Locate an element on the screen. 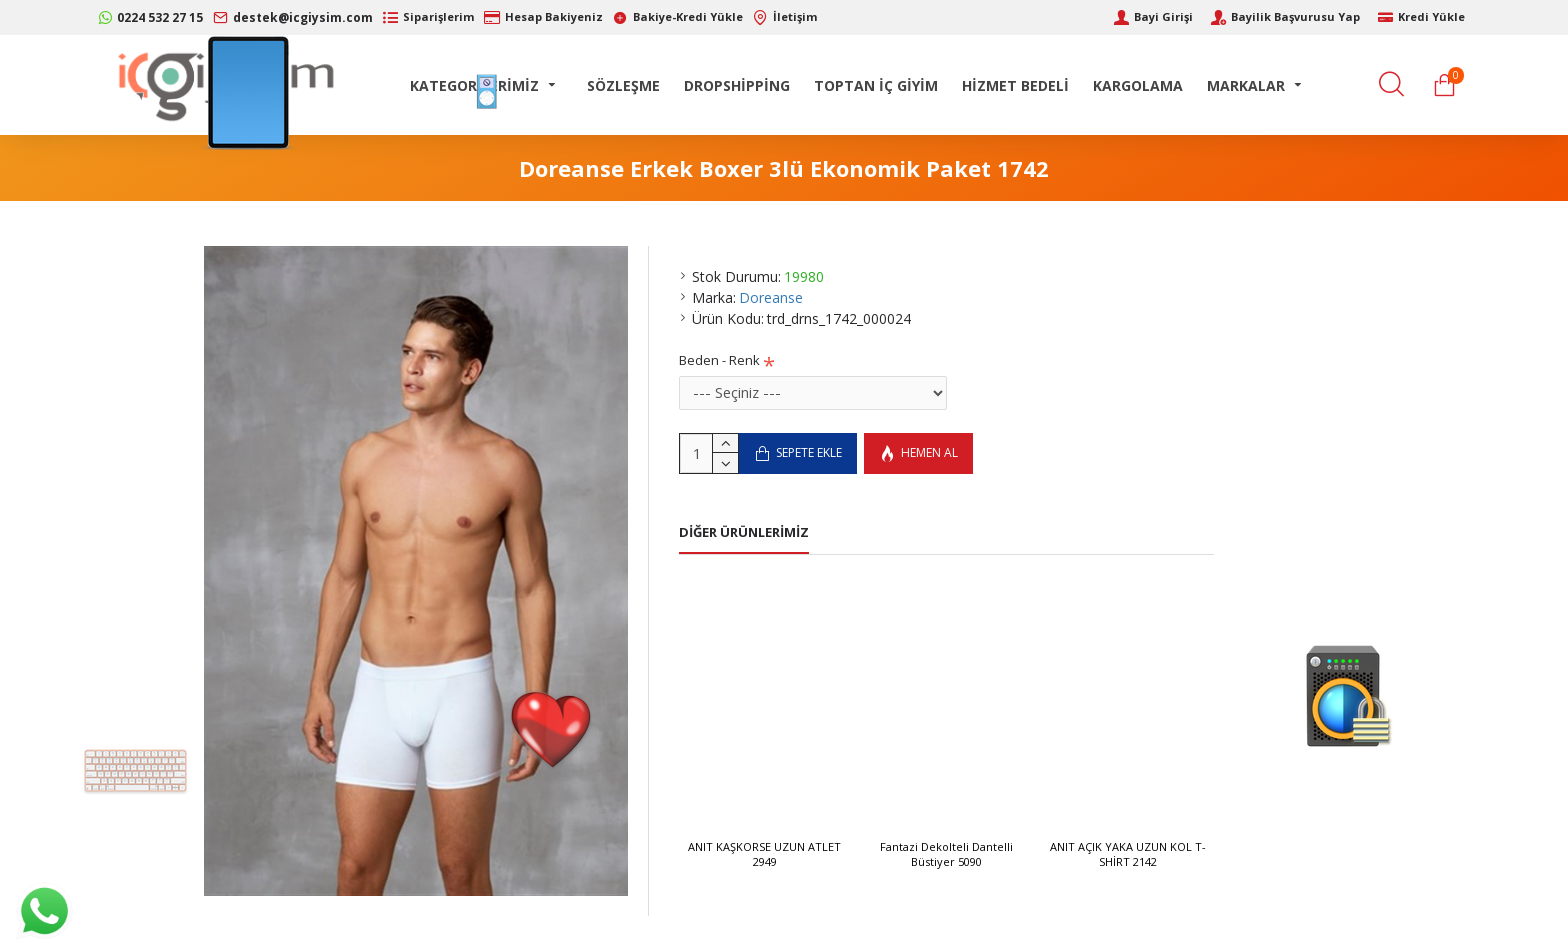 This screenshot has width=1568, height=946. iPad Air device icon is located at coordinates (248, 93).